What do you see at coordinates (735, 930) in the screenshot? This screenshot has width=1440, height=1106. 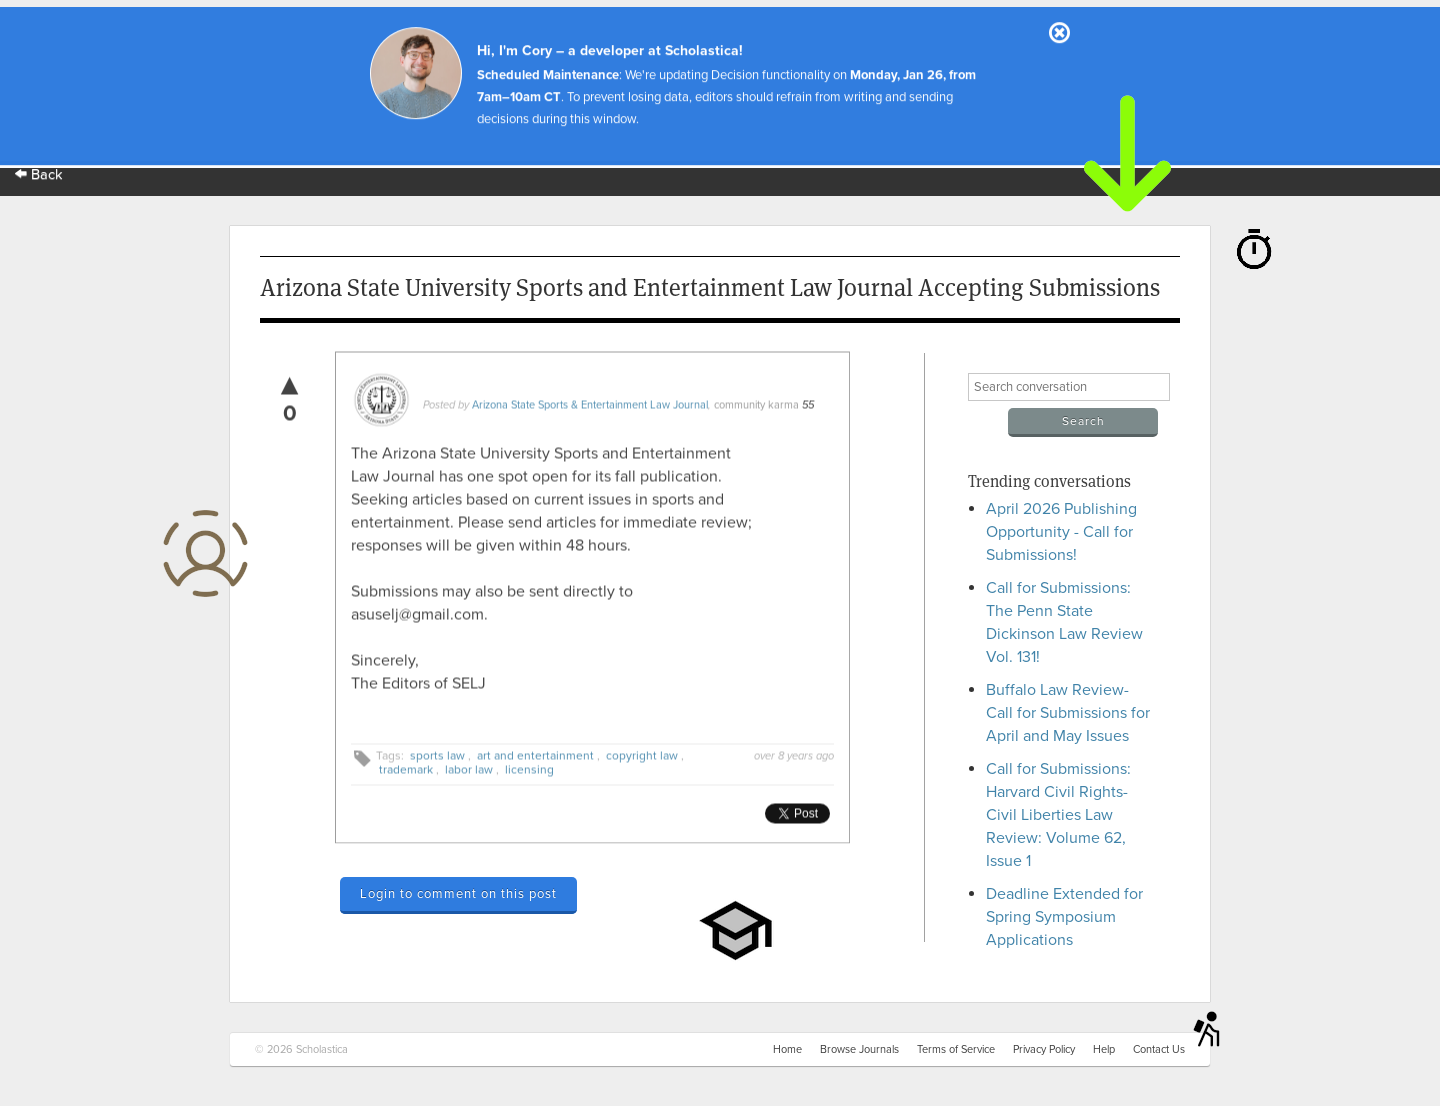 I see `access education or school-related features` at bounding box center [735, 930].